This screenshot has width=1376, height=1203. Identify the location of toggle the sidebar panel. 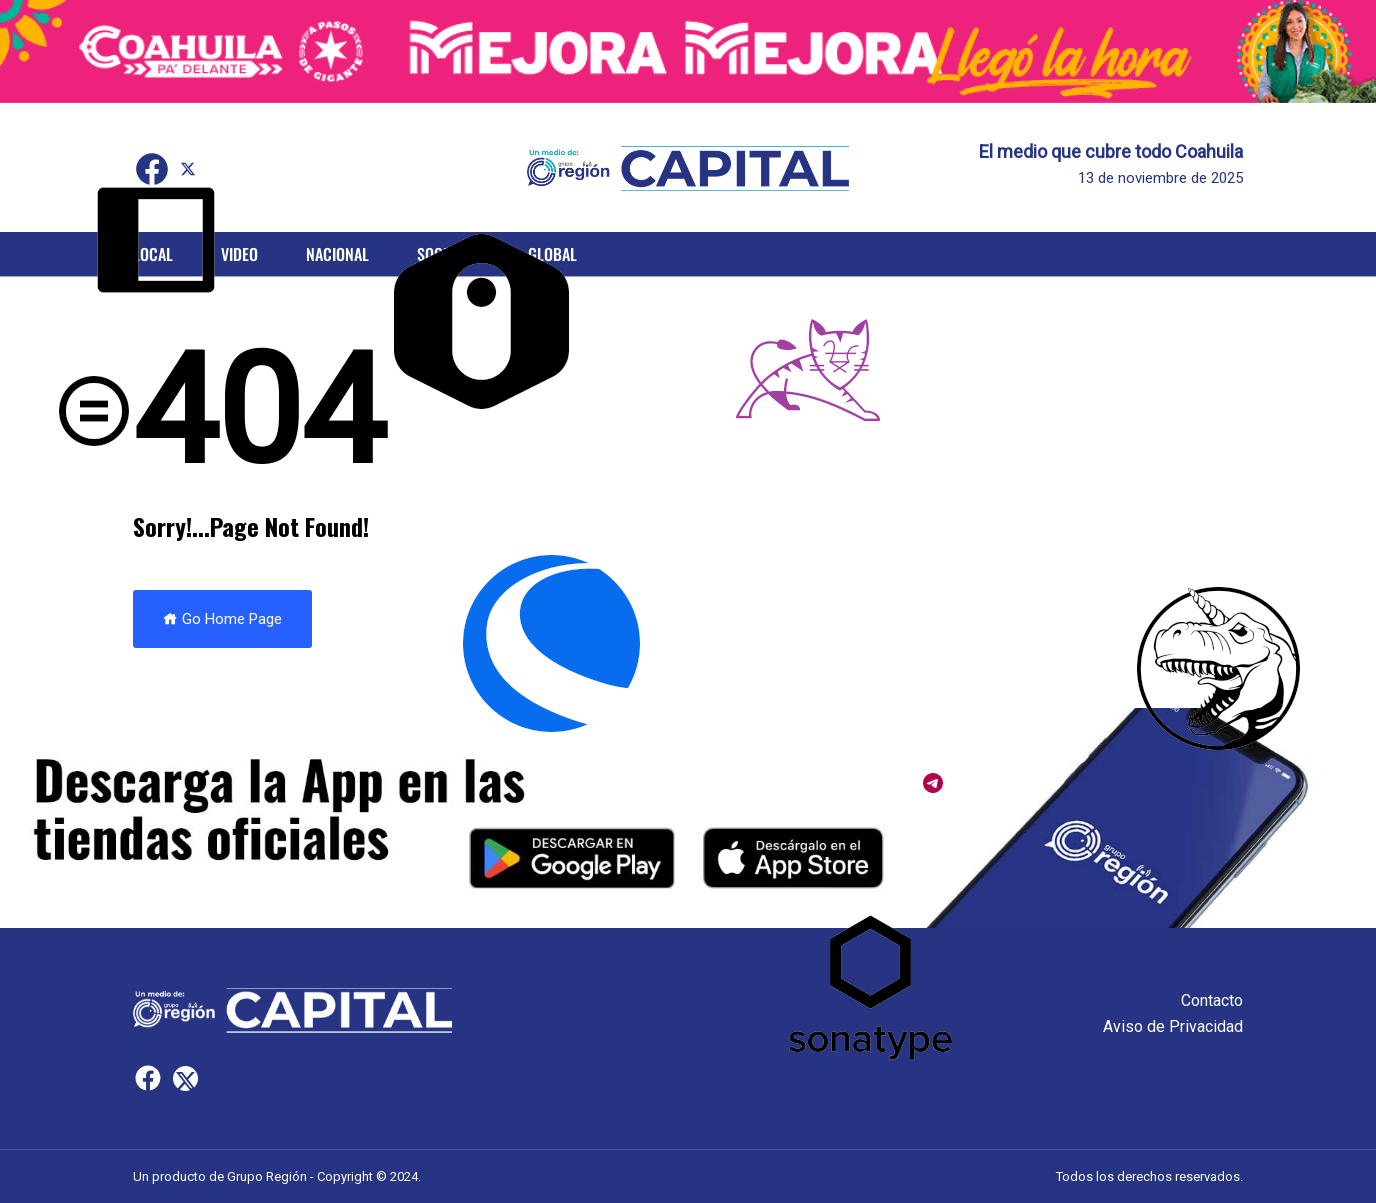
(156, 240).